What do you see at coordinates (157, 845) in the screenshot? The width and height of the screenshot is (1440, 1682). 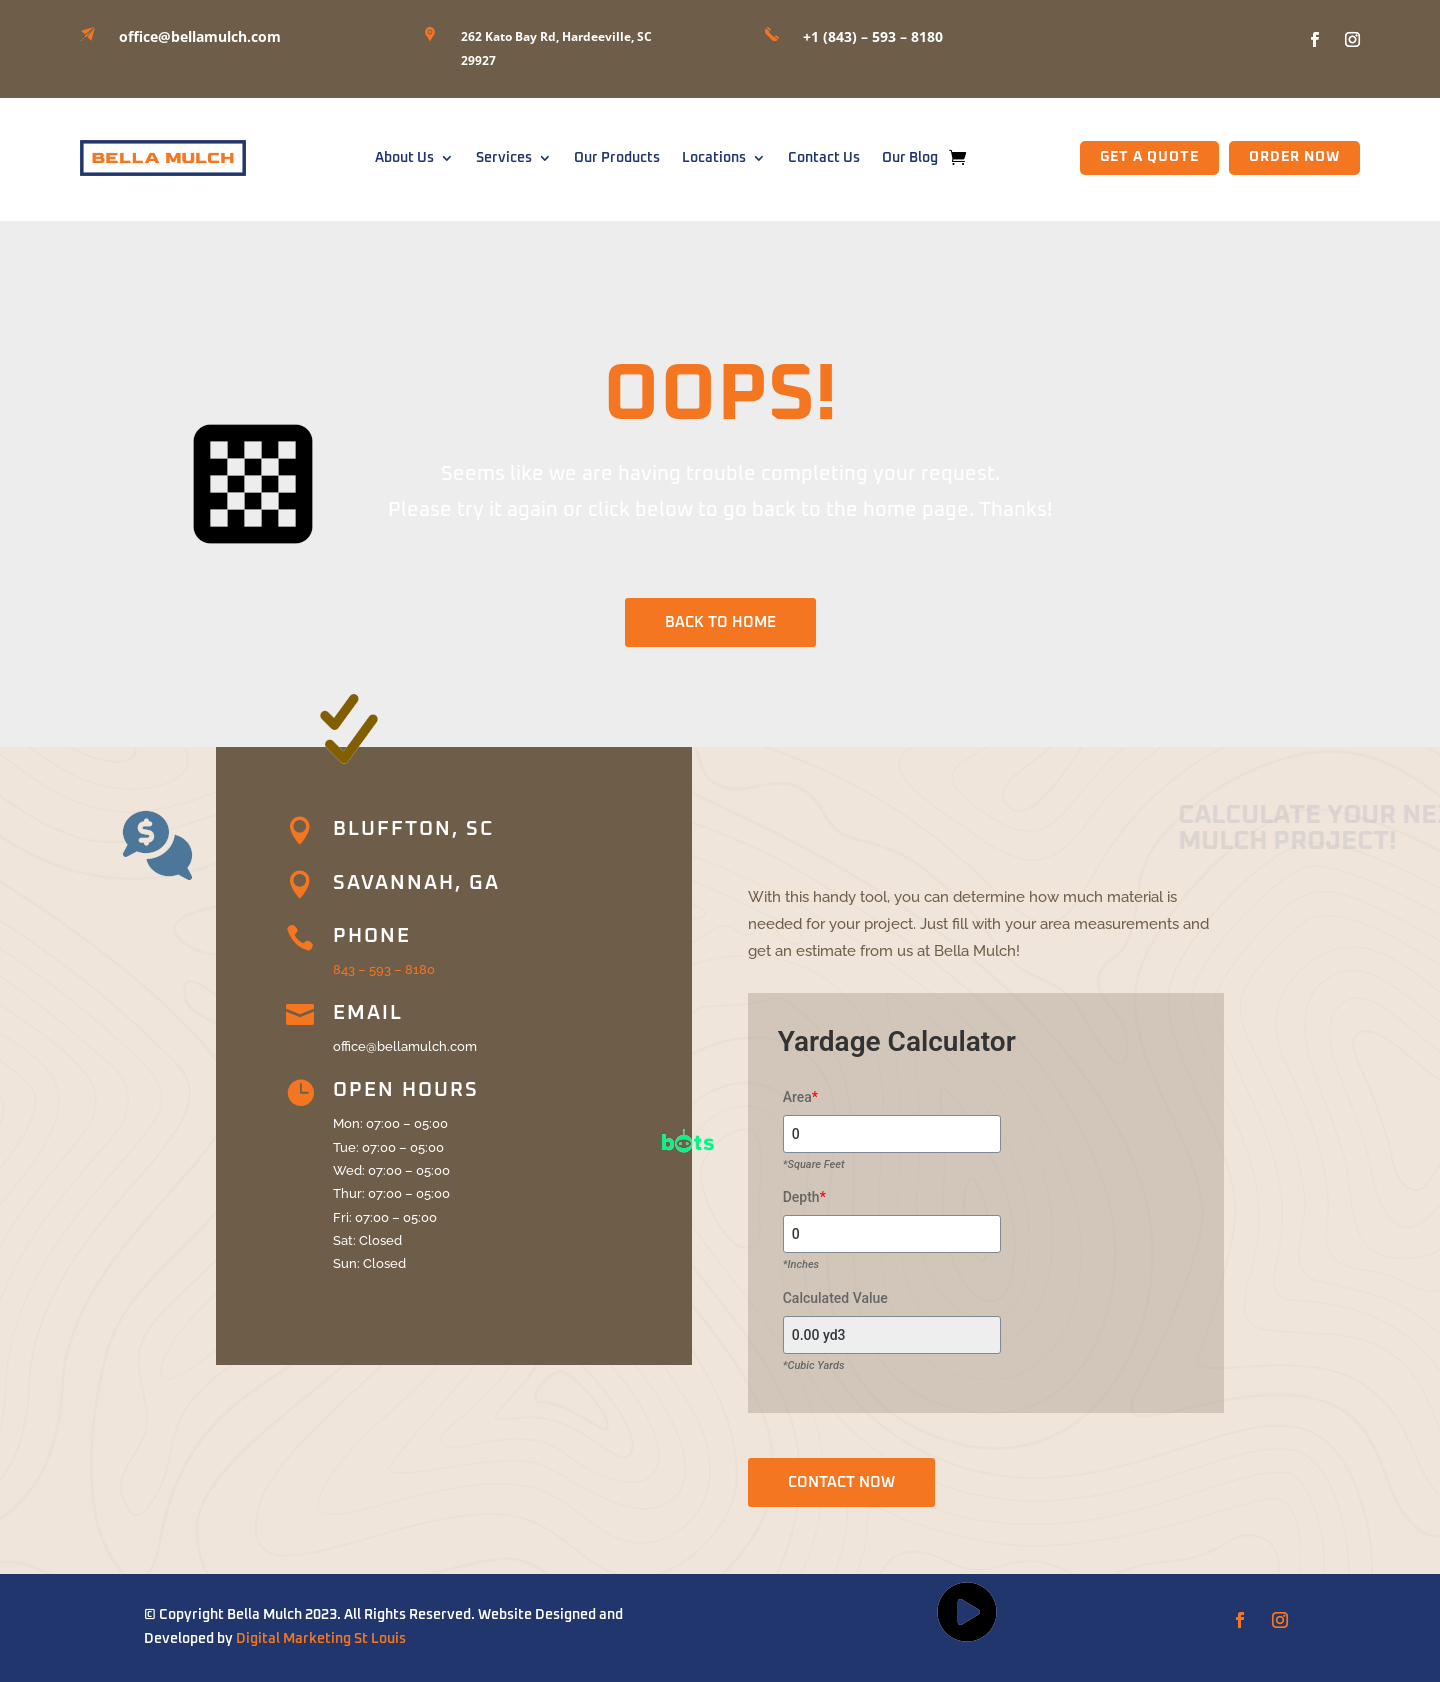 I see `view financial discussions or payment messages` at bounding box center [157, 845].